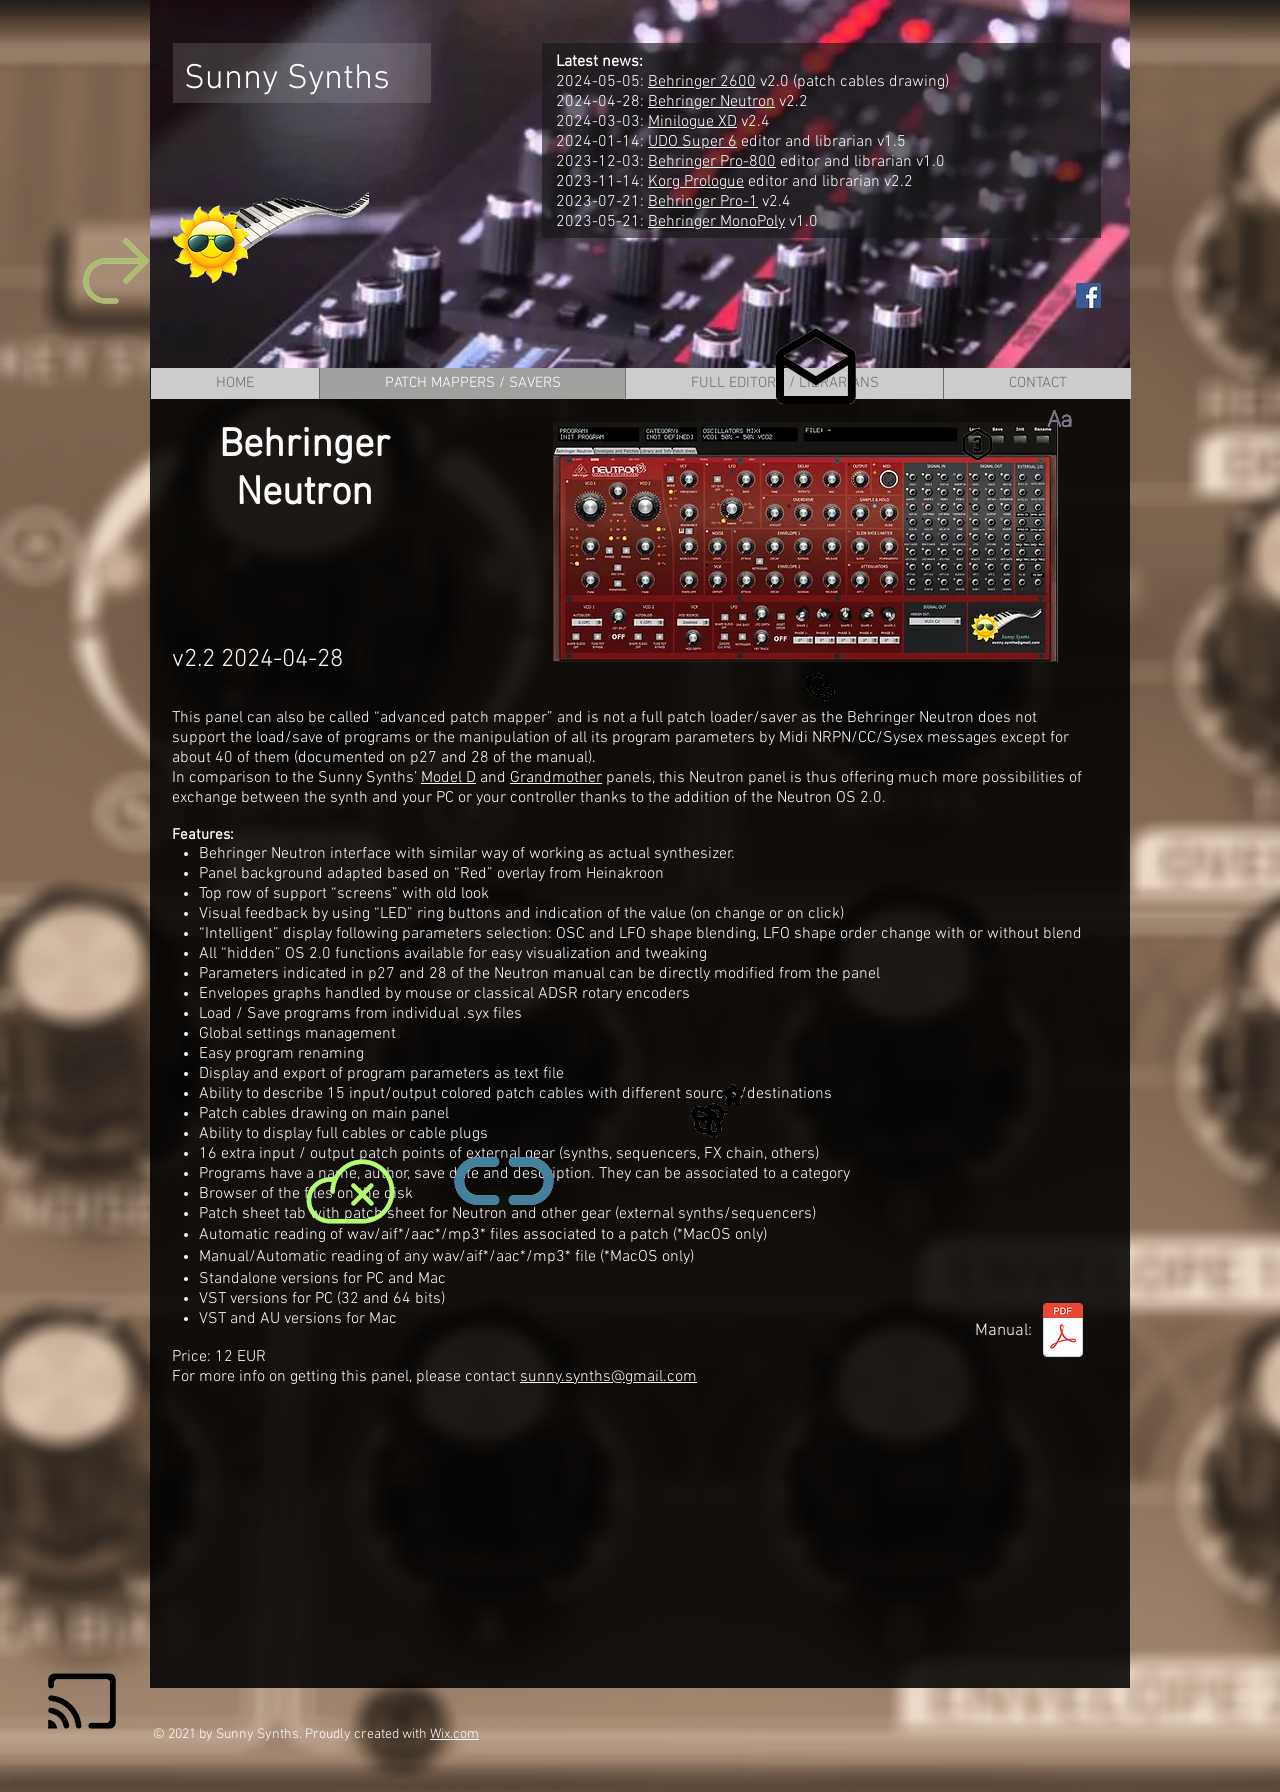  Describe the element at coordinates (819, 685) in the screenshot. I see `access admin or user security settings` at that location.